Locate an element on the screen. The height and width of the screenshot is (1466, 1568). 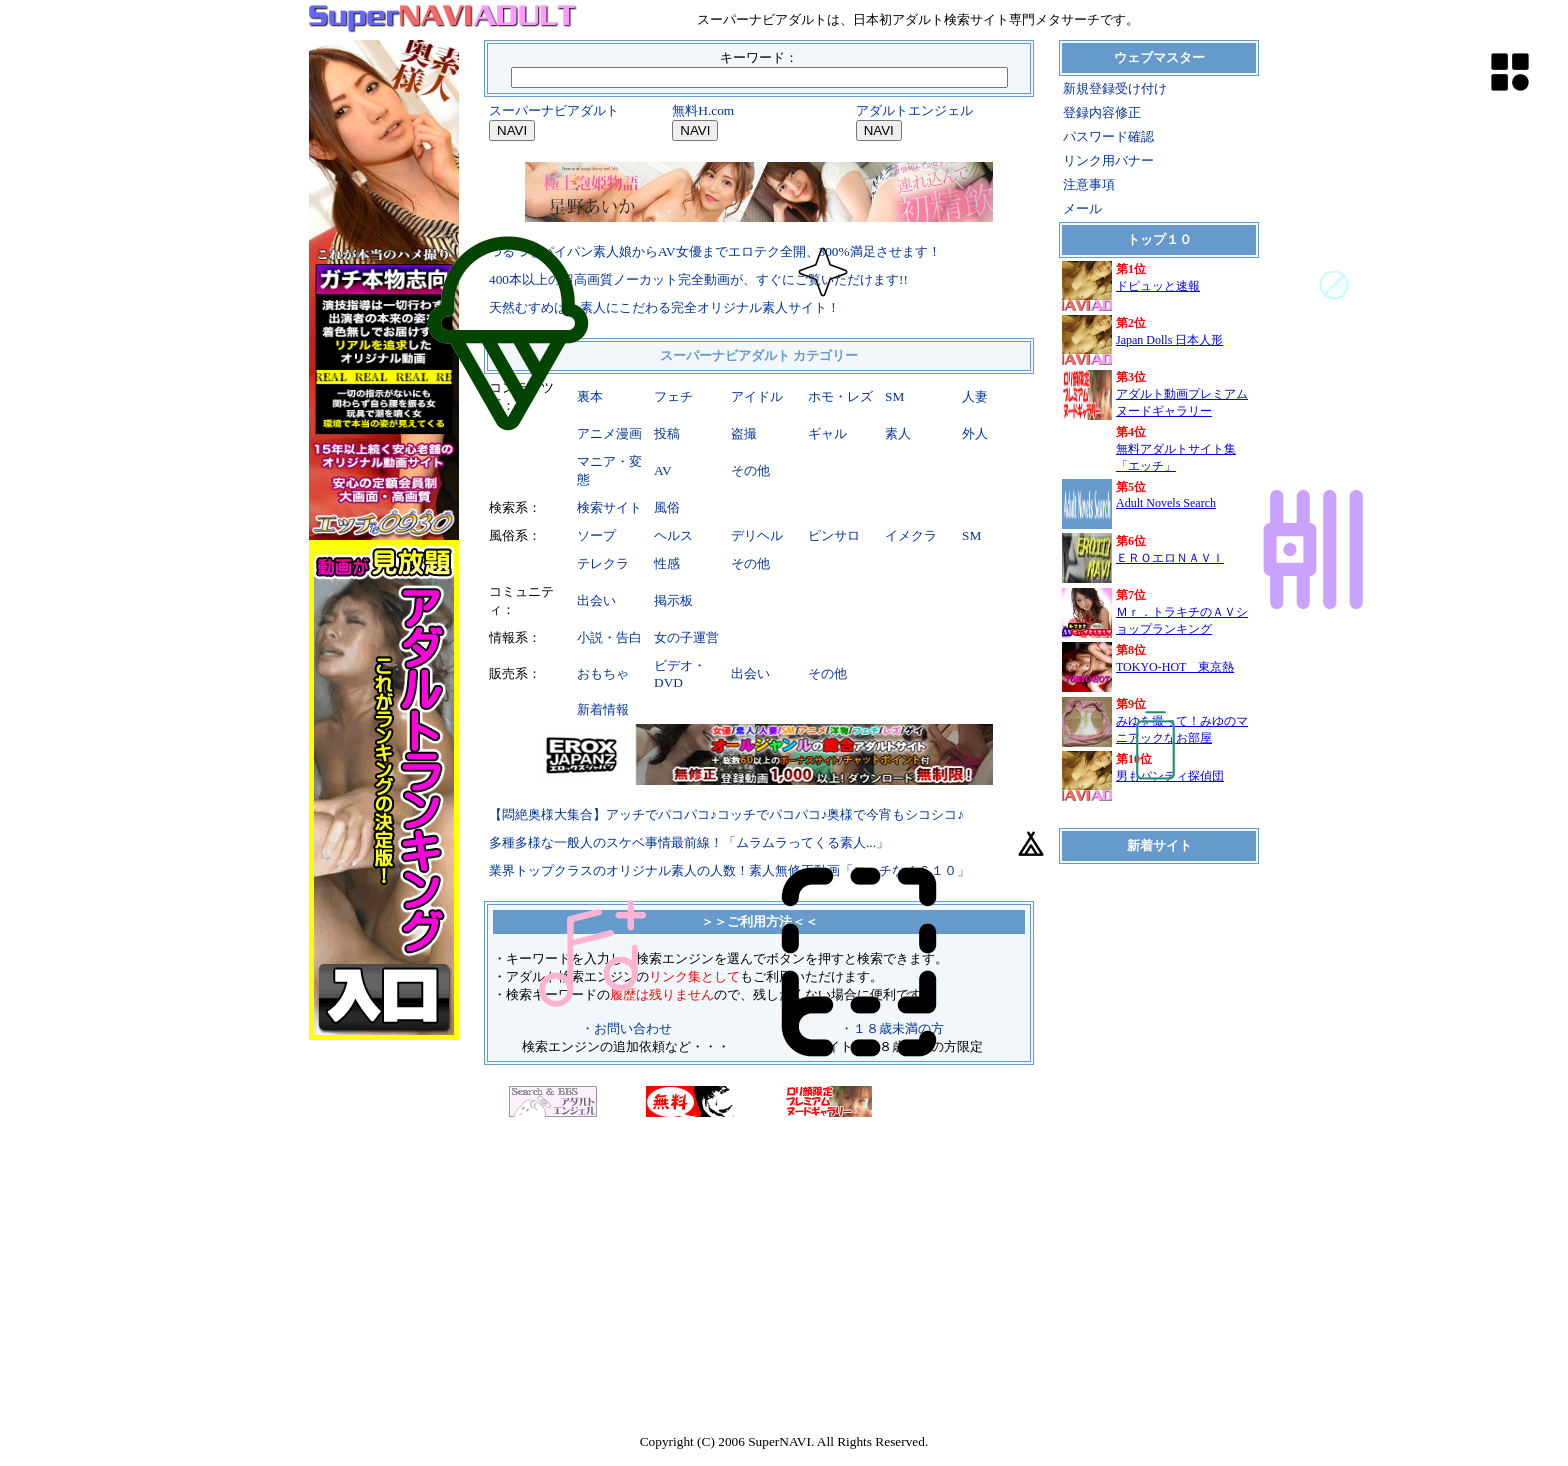
adjust contrast or brightness settings is located at coordinates (1334, 285).